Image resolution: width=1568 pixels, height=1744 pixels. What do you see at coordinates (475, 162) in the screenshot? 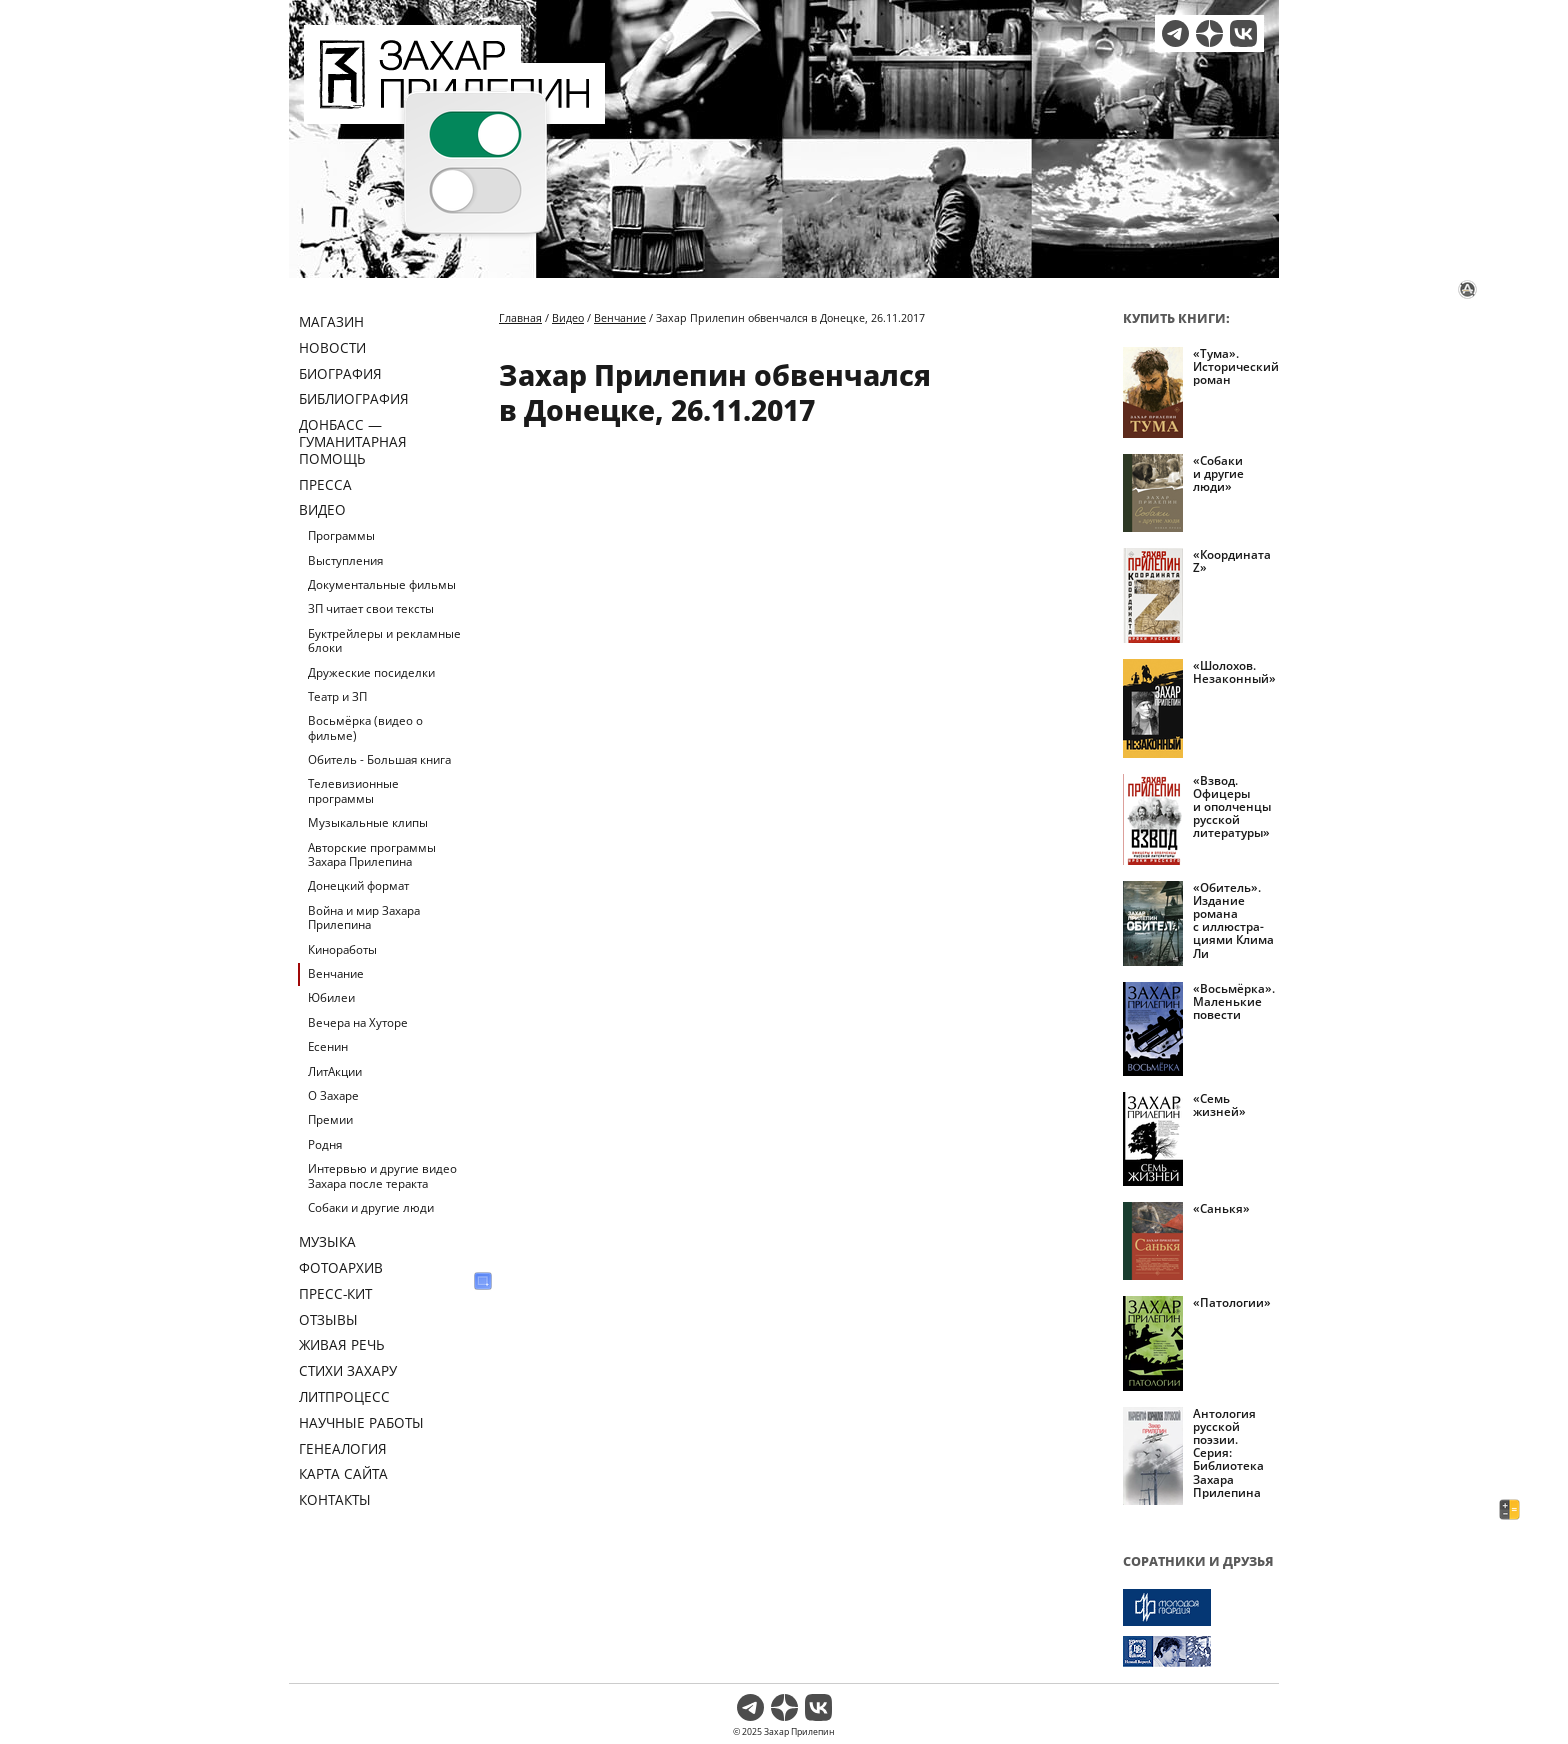
I see `open gnome tweaks settings application` at bounding box center [475, 162].